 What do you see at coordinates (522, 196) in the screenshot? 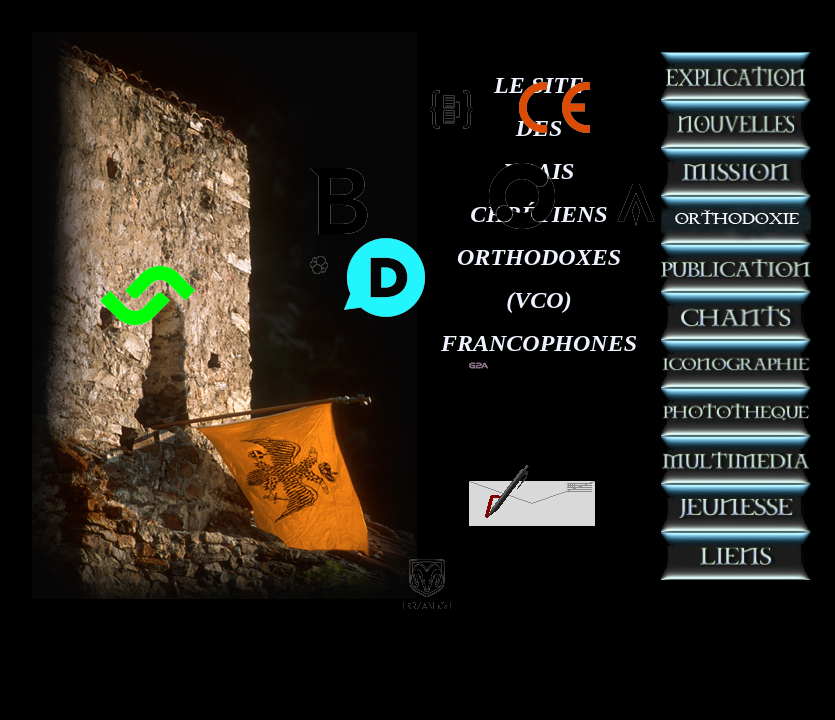
I see `google marketing platform logo` at bounding box center [522, 196].